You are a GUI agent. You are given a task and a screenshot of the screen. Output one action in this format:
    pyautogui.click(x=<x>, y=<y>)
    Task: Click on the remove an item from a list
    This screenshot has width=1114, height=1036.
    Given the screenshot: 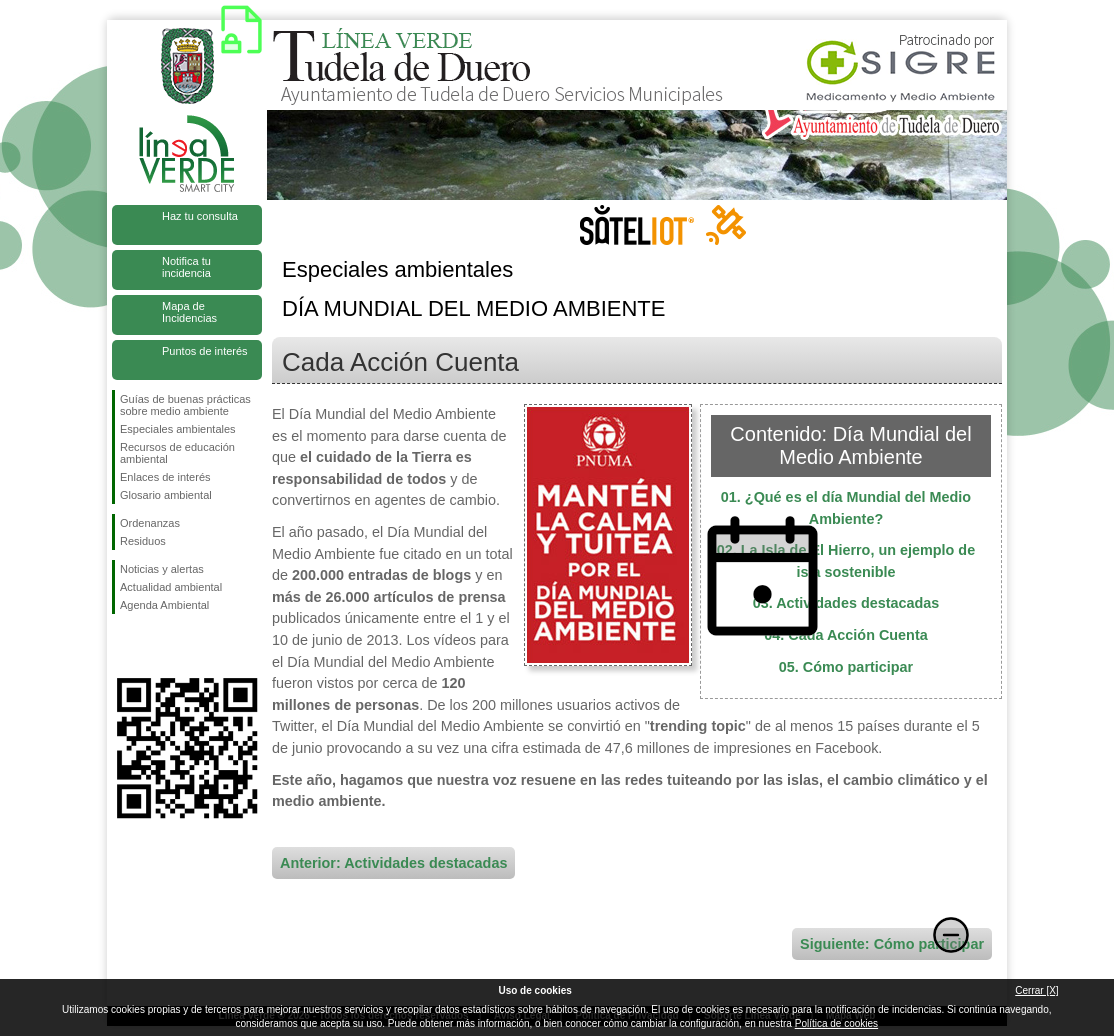 What is the action you would take?
    pyautogui.click(x=951, y=935)
    